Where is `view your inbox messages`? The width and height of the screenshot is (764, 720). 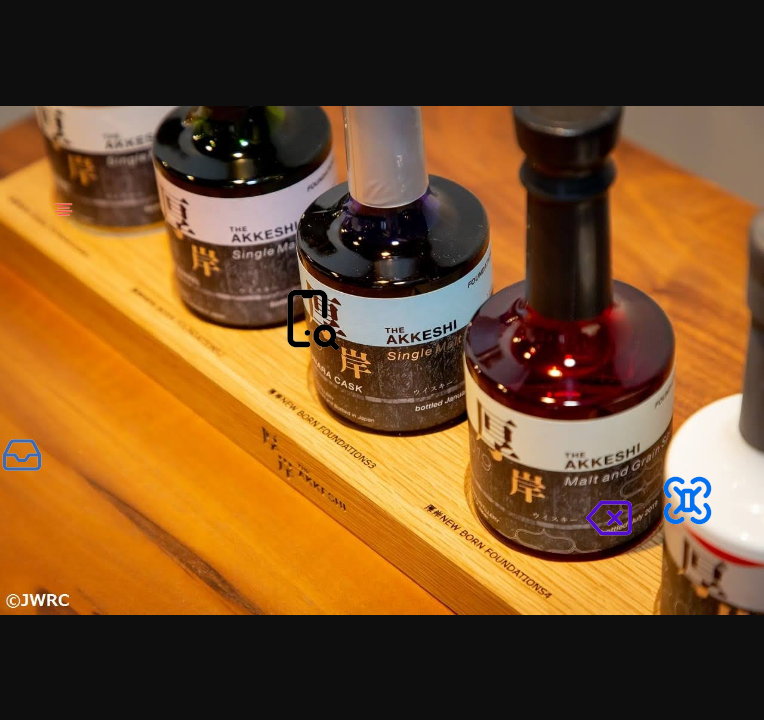 view your inbox messages is located at coordinates (22, 455).